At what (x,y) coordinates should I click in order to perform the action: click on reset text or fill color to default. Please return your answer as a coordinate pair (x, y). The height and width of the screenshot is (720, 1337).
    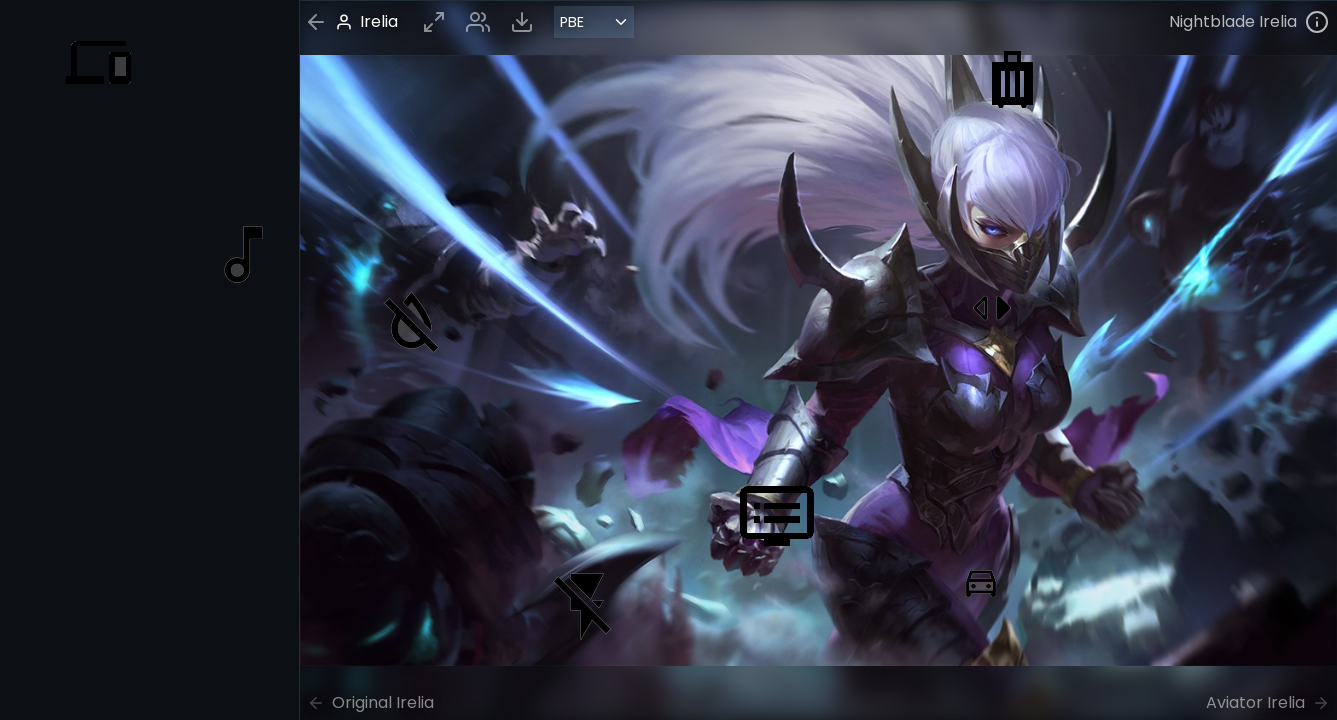
    Looking at the image, I should click on (411, 321).